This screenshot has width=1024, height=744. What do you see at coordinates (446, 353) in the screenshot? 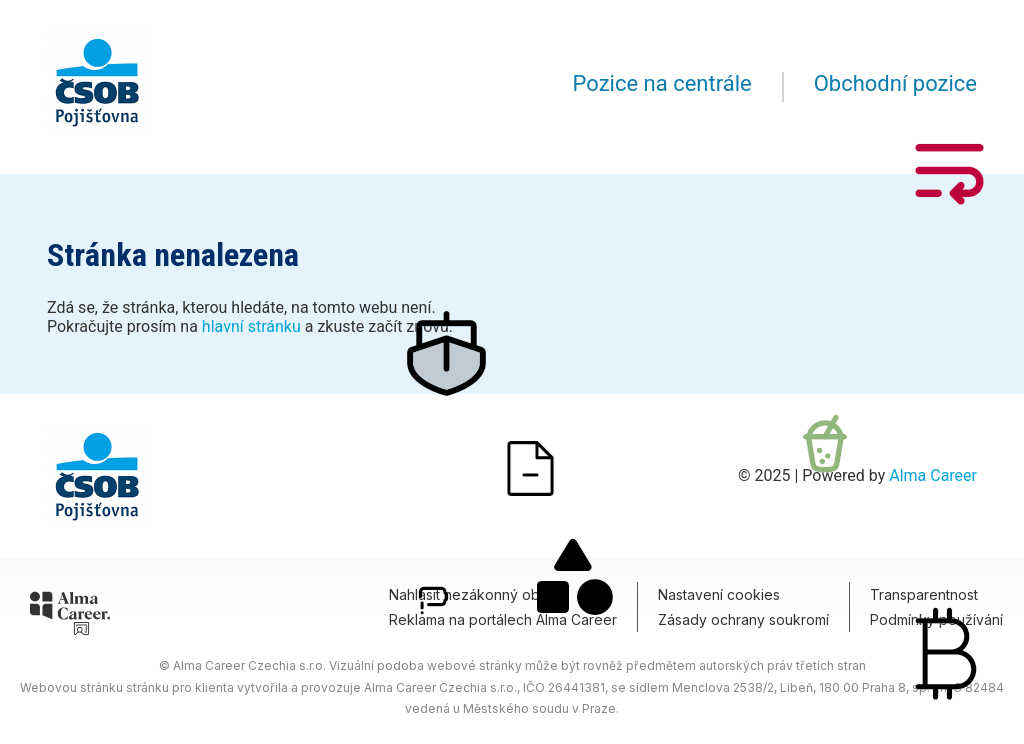
I see `access boat or marine transportation options` at bounding box center [446, 353].